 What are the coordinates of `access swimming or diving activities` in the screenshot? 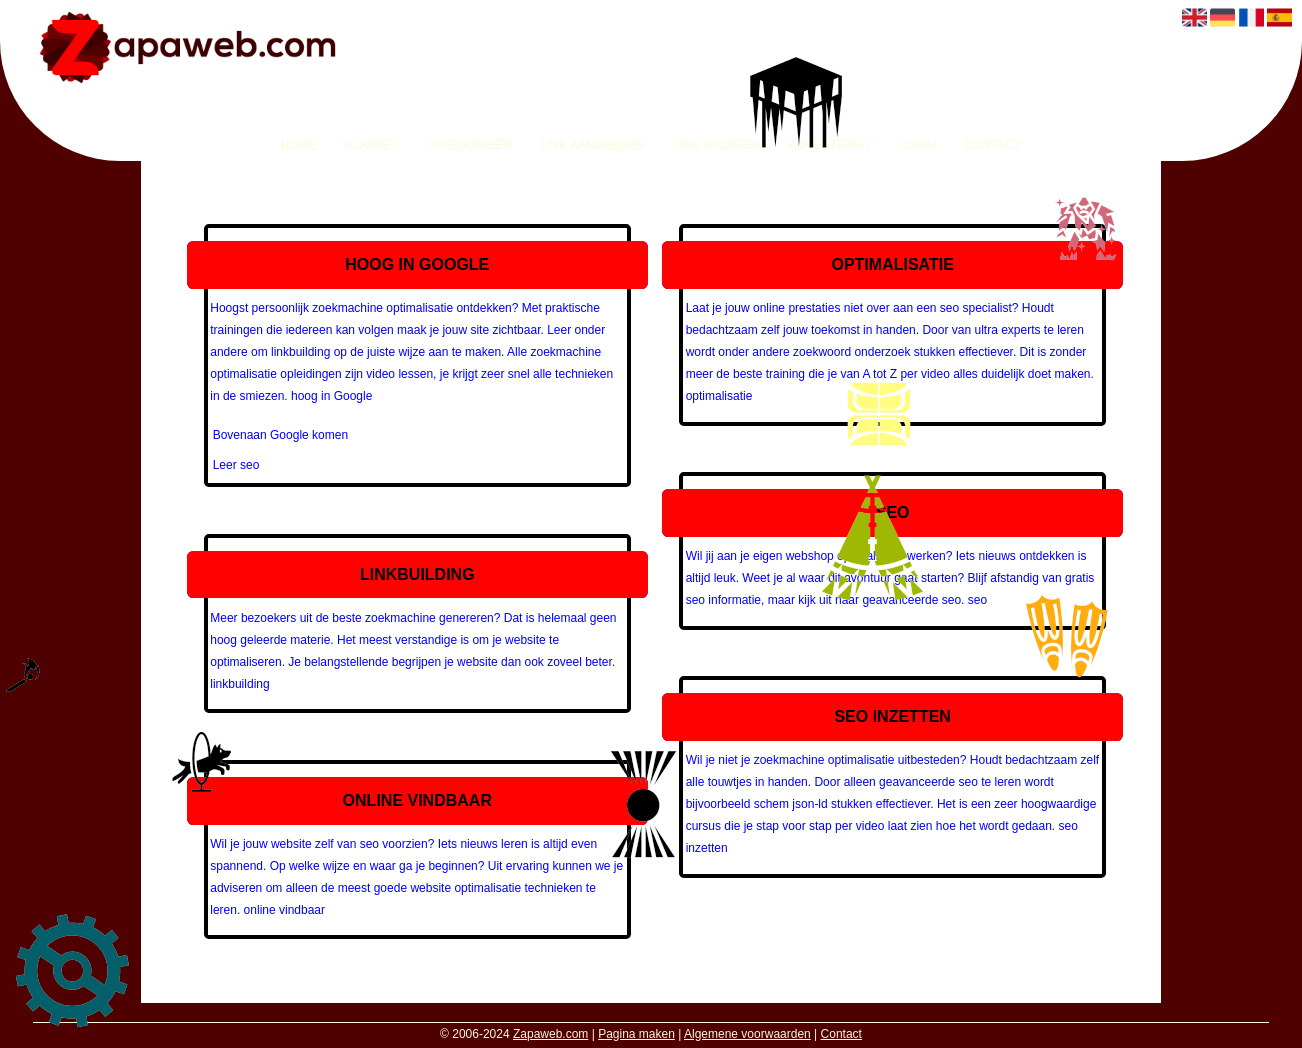 It's located at (1067, 636).